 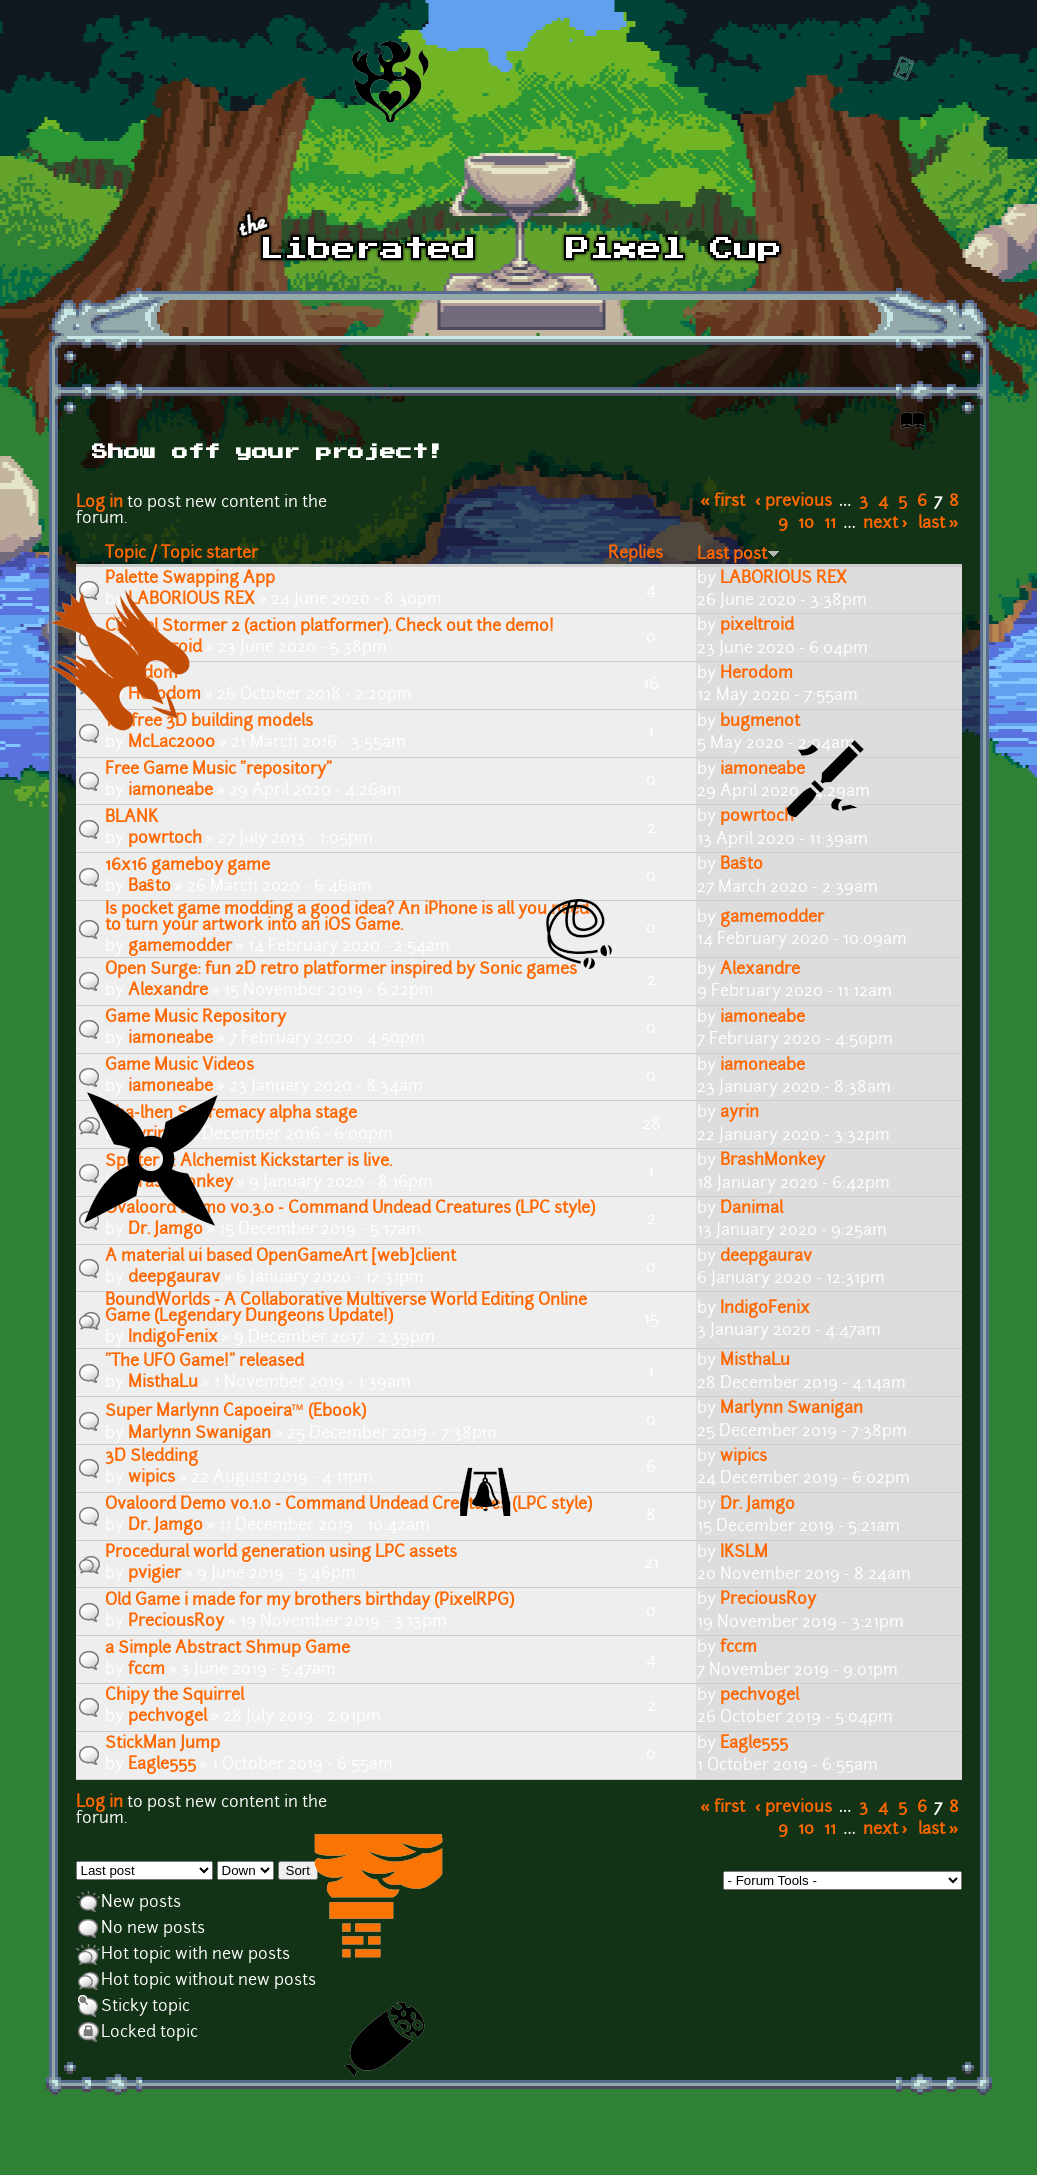 I want to click on crow dive ability or attack skill, so click(x=120, y=660).